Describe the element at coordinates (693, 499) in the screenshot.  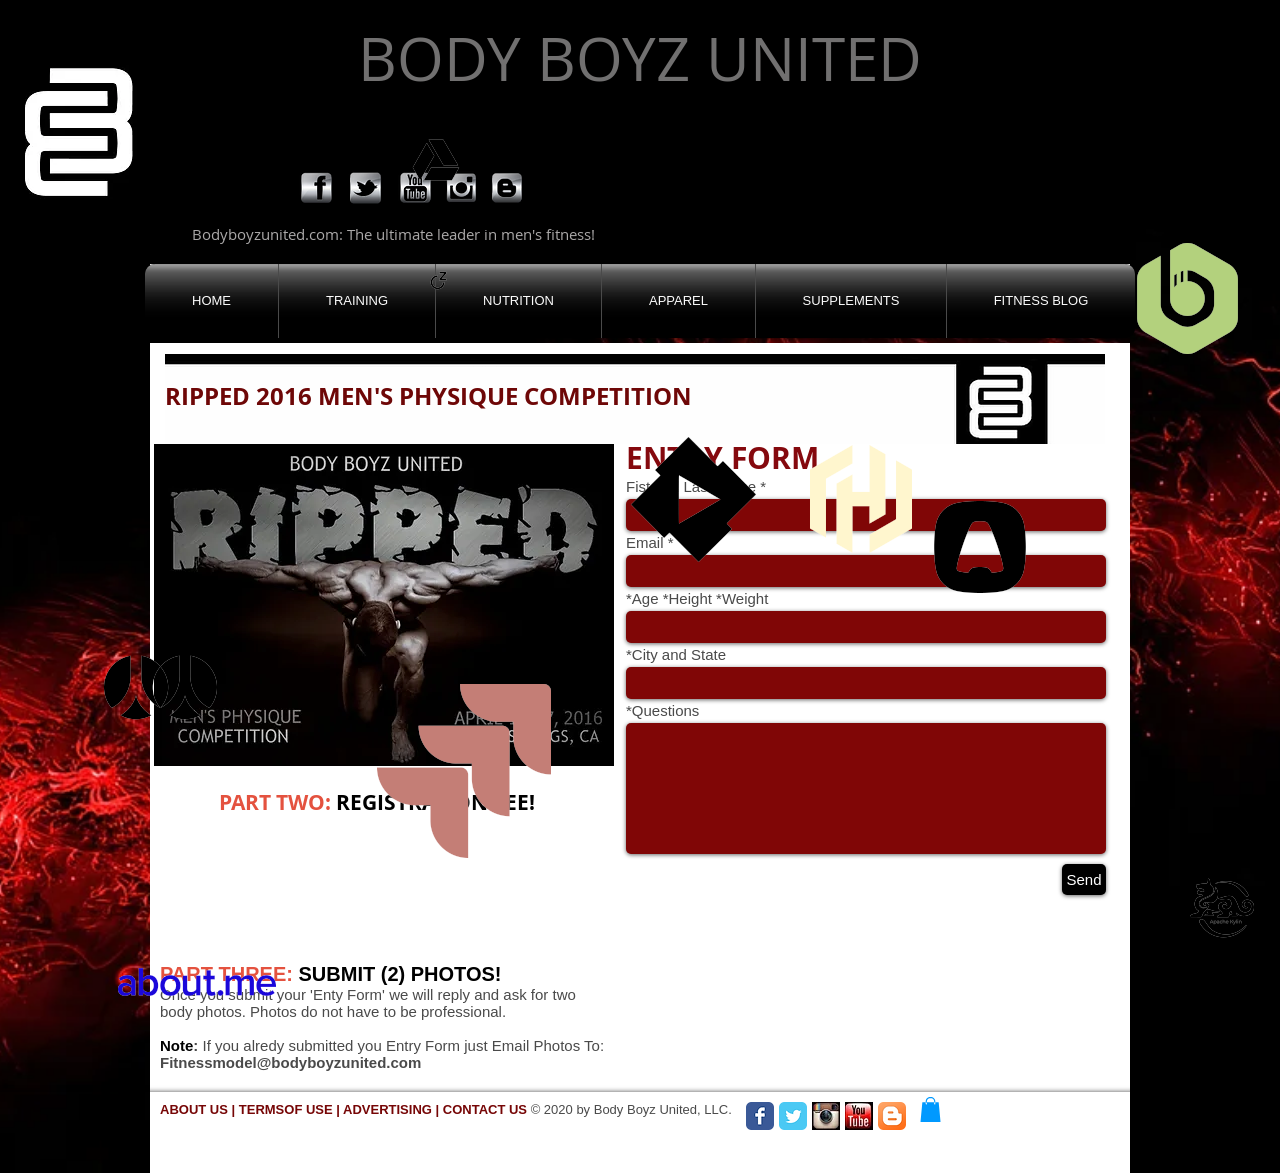
I see `open the Emby media server app` at that location.